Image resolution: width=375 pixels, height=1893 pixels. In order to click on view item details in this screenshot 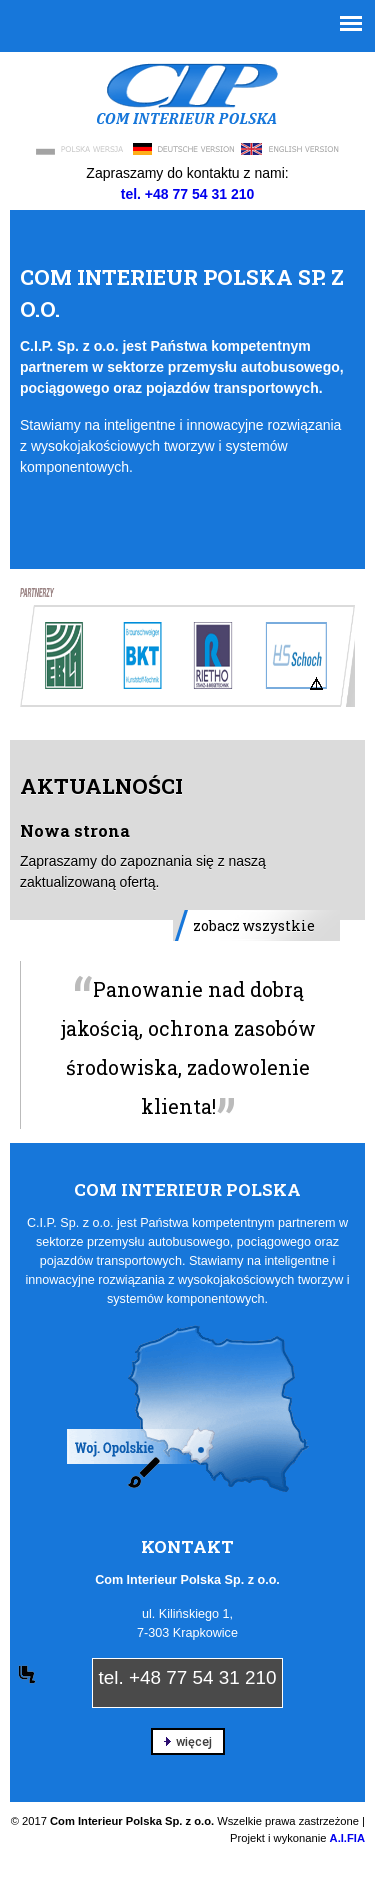, I will do `click(316, 683)`.